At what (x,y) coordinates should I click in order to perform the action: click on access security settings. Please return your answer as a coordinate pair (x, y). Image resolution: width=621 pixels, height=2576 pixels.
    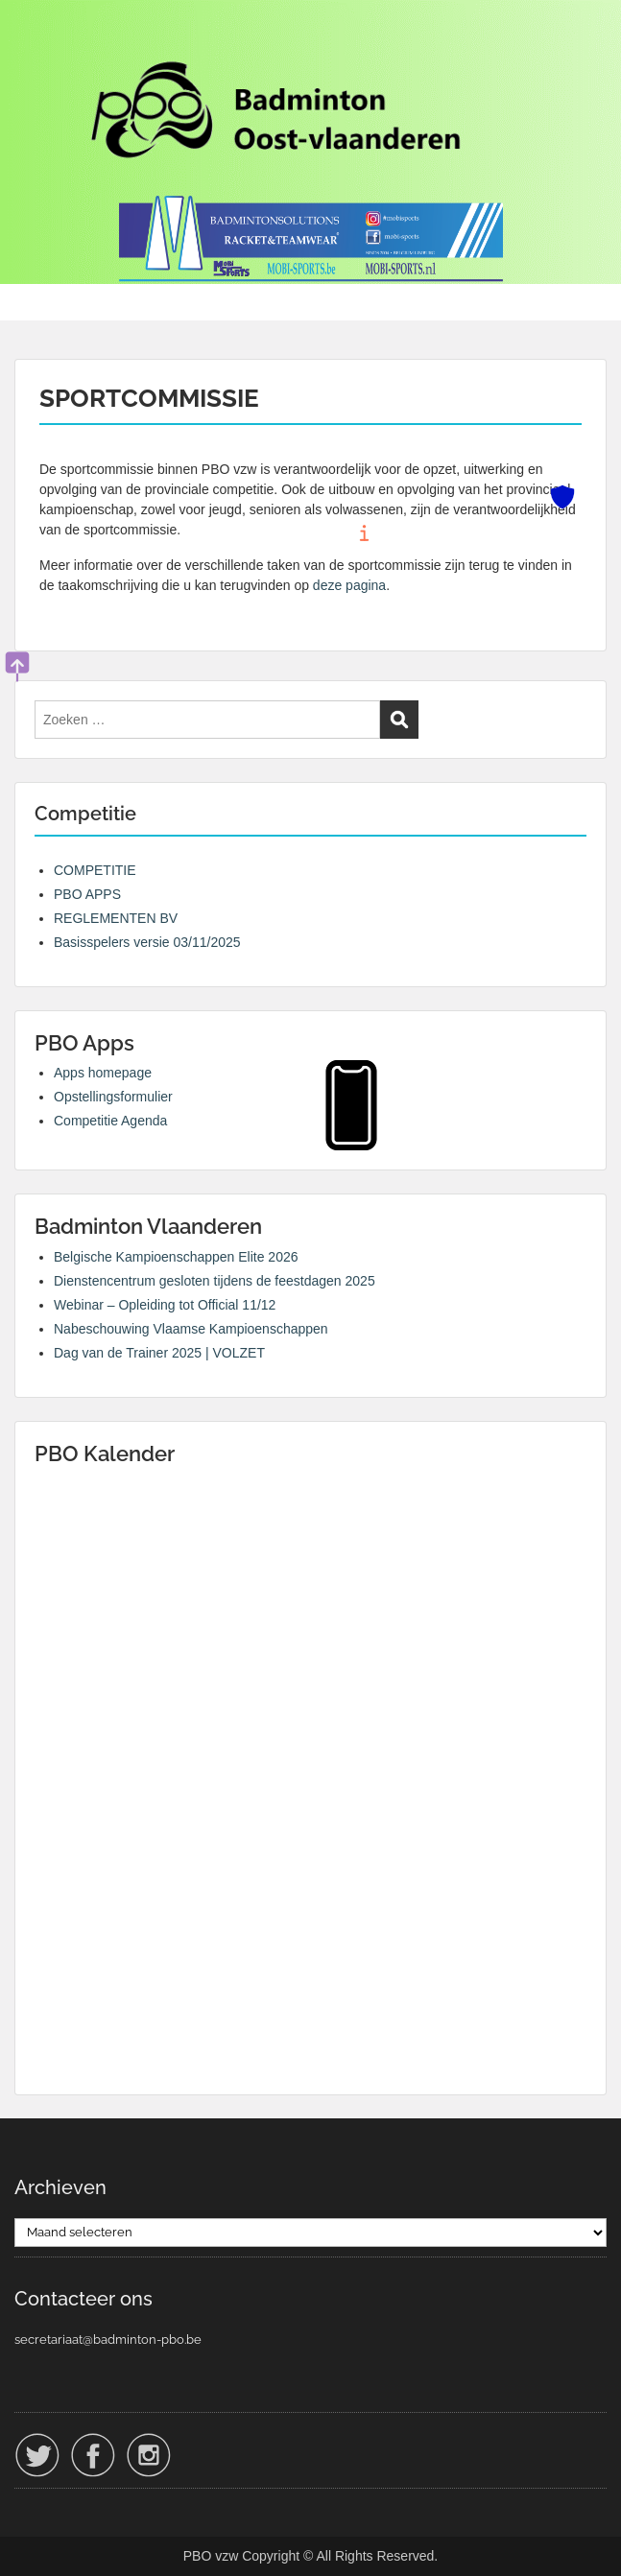
    Looking at the image, I should click on (562, 497).